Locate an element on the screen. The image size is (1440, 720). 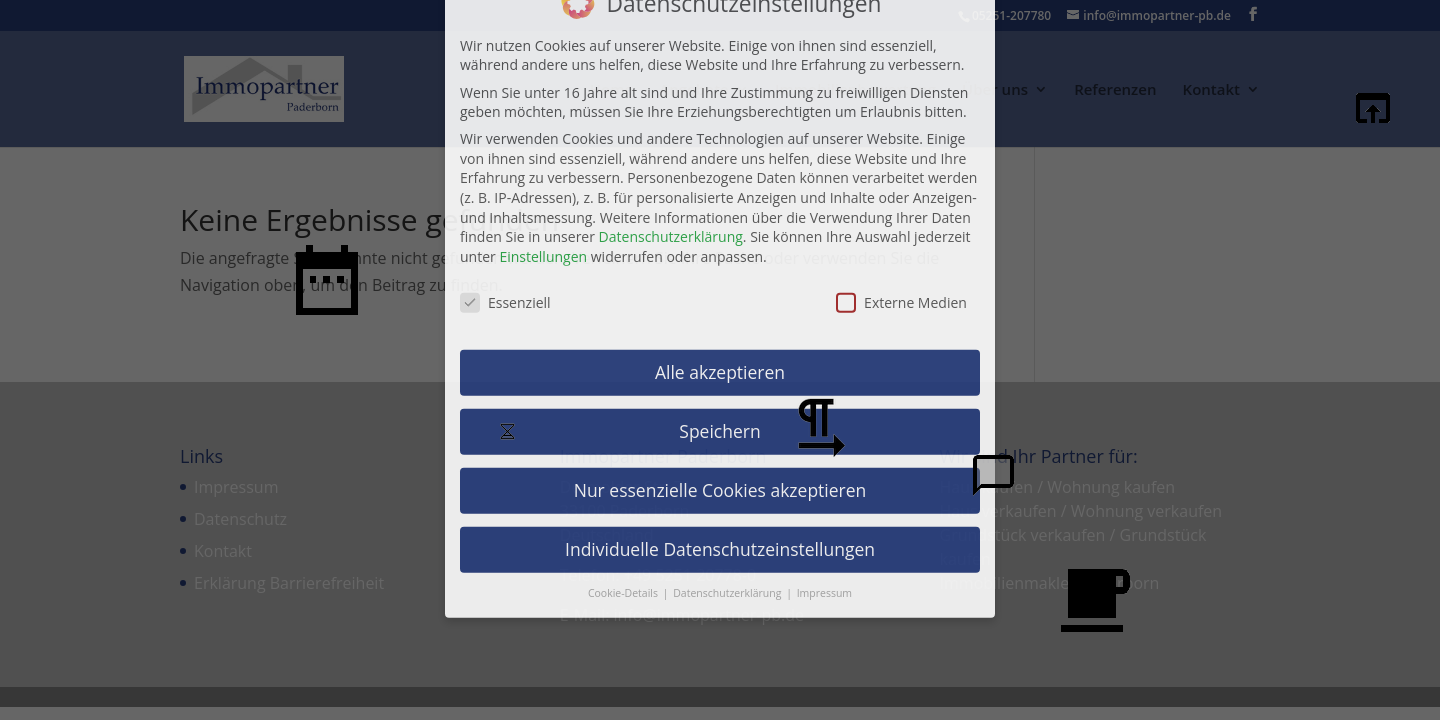
find nearby coffee shops or cafes is located at coordinates (1095, 600).